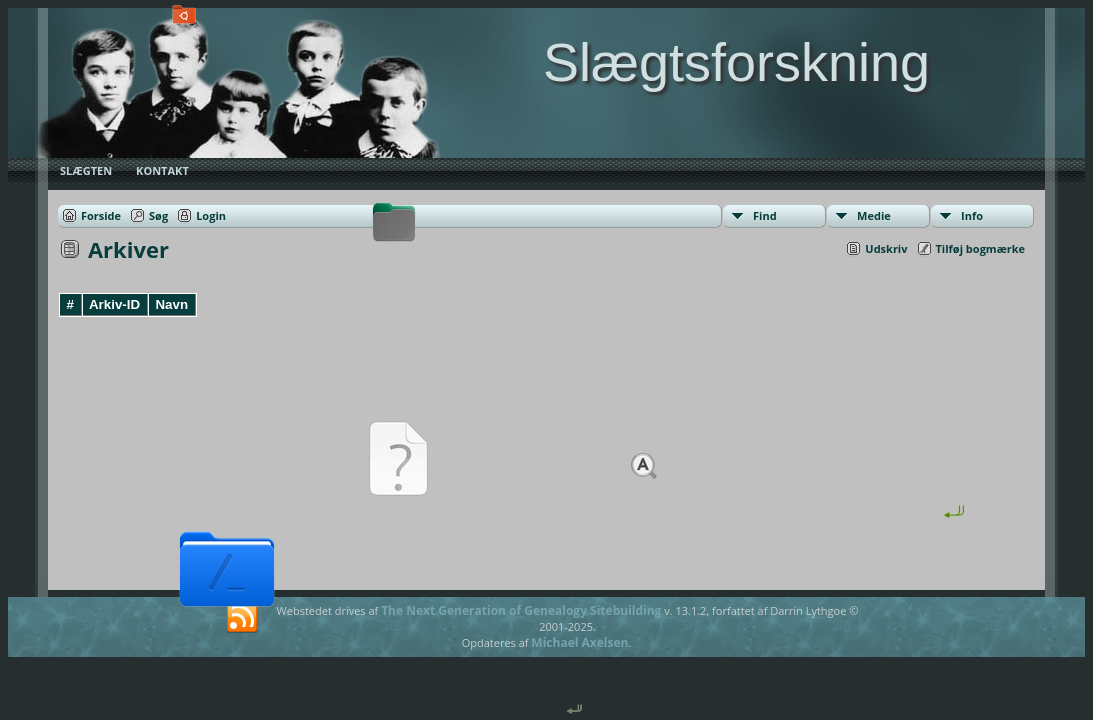 The height and width of the screenshot is (720, 1093). What do you see at coordinates (398, 458) in the screenshot?
I see `unknown or unrecognized file type` at bounding box center [398, 458].